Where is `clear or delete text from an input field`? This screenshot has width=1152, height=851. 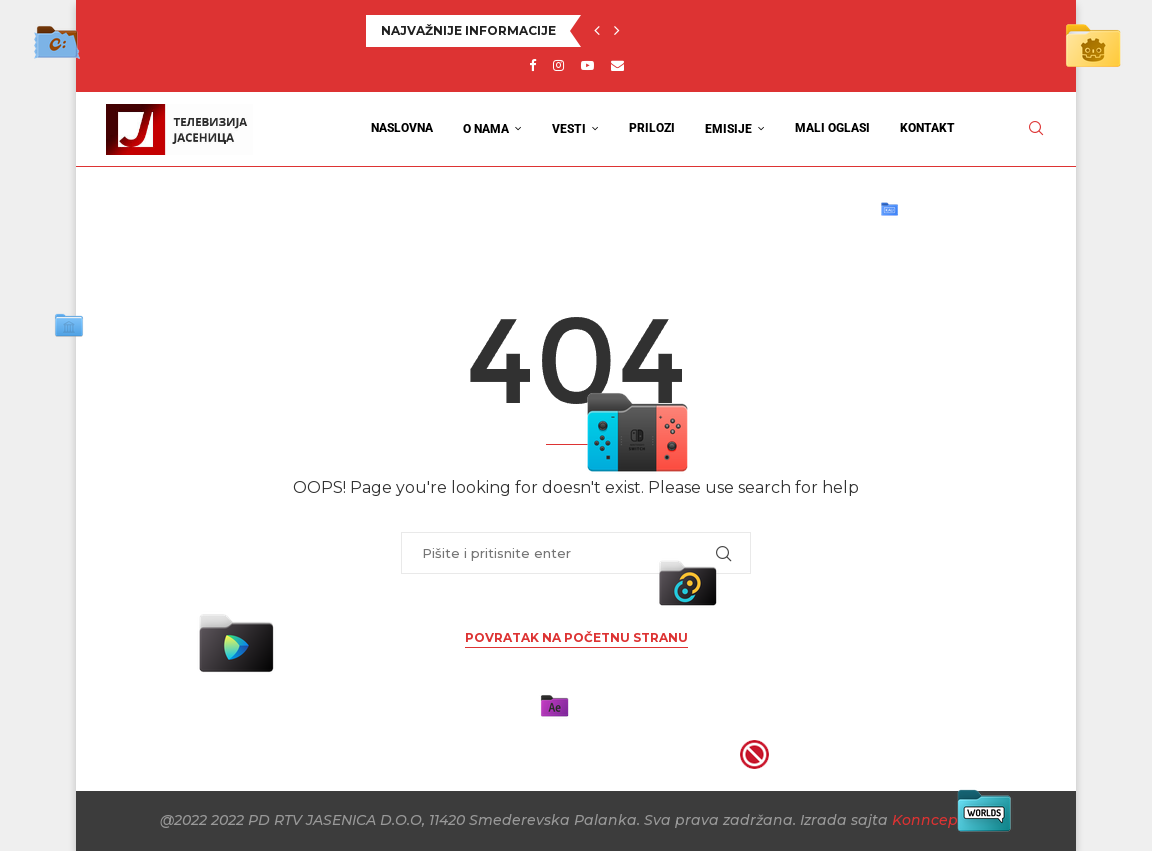
clear or delete text from an input field is located at coordinates (754, 754).